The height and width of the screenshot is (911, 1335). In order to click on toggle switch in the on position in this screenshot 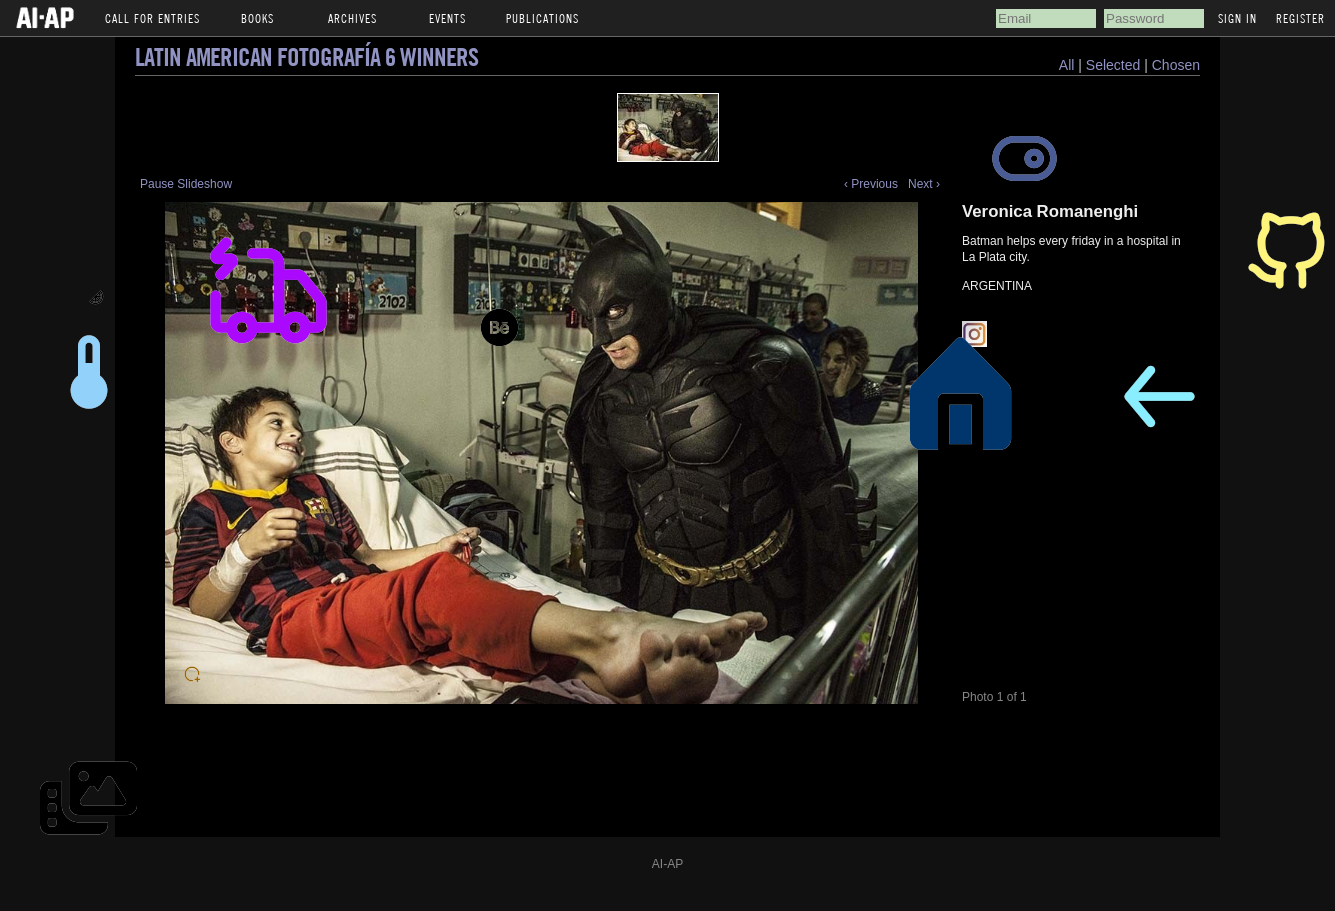, I will do `click(1024, 158)`.